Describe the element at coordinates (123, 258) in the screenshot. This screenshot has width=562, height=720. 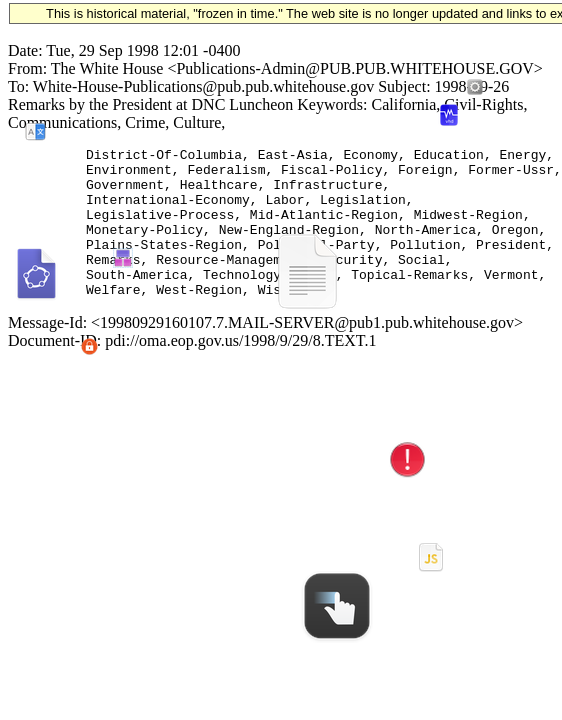
I see `select all items in the current view` at that location.